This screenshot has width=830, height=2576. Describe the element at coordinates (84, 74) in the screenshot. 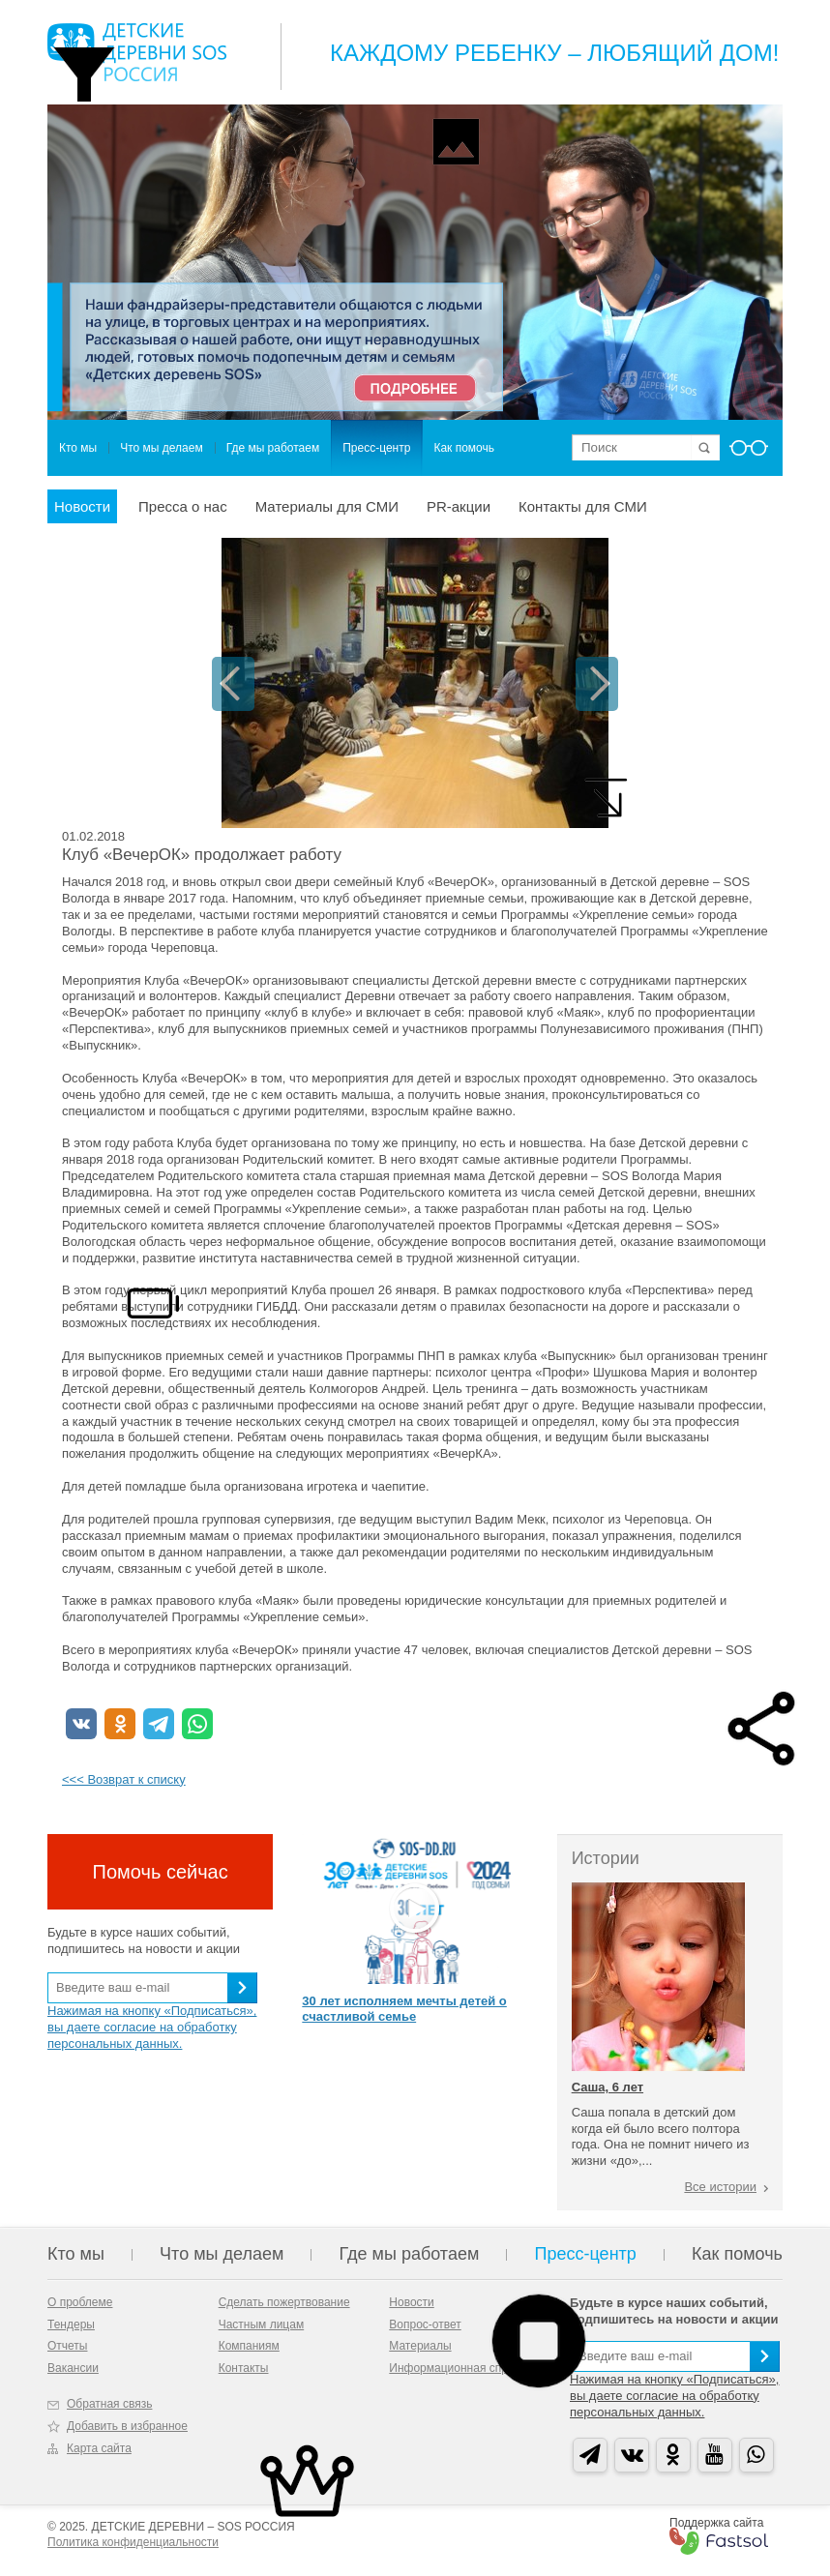

I see `filter or sort list results` at that location.